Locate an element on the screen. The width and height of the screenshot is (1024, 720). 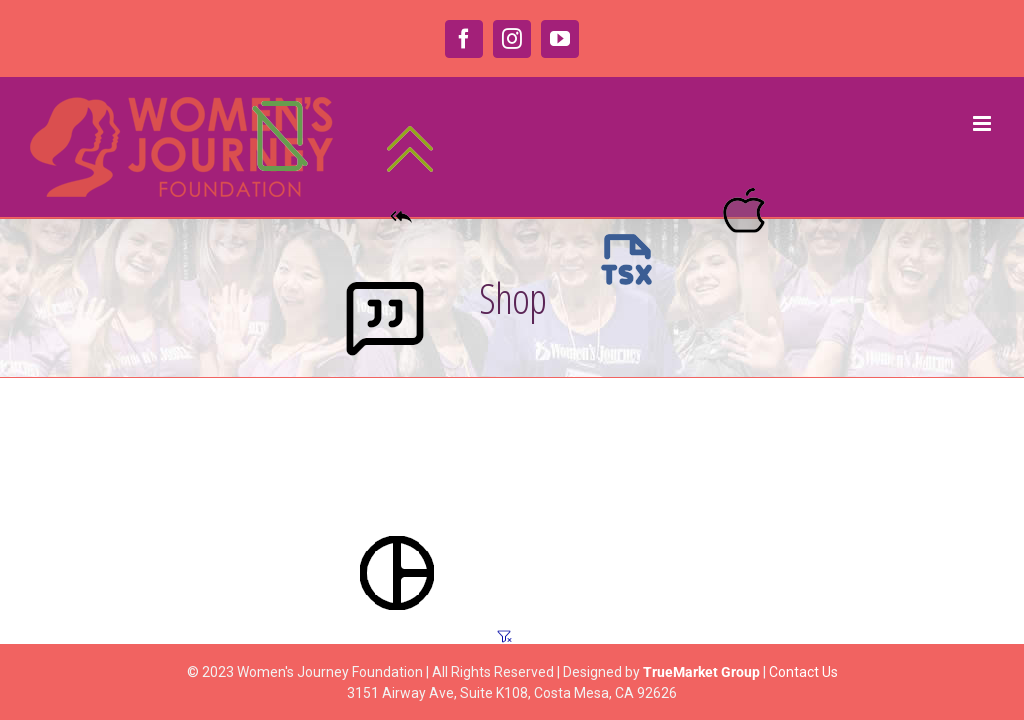
apple company logo or branding element is located at coordinates (745, 213).